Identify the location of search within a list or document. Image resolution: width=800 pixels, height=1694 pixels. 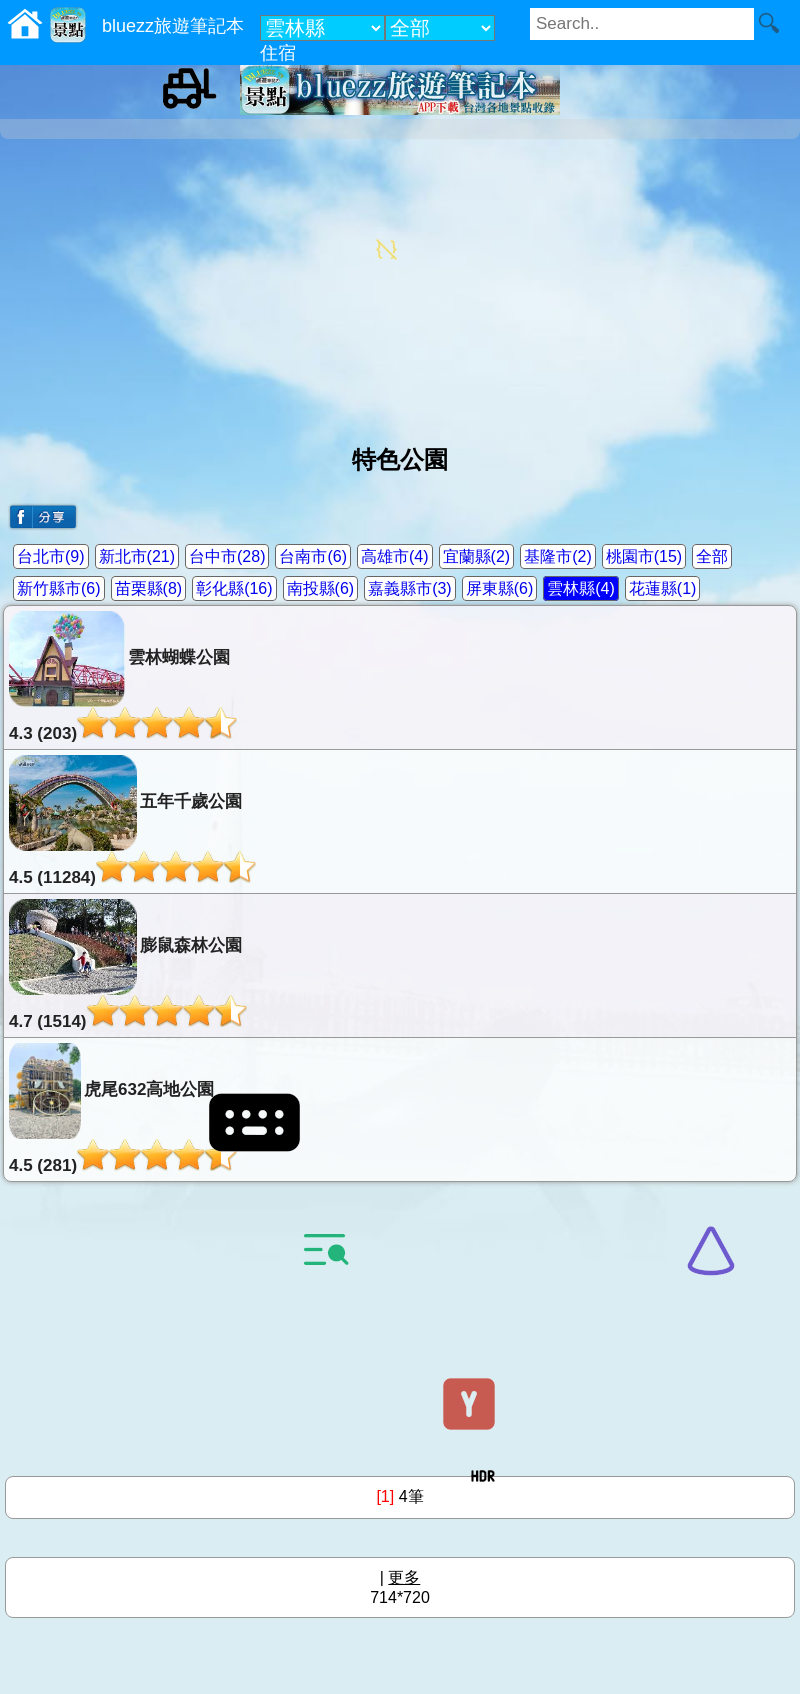
(324, 1249).